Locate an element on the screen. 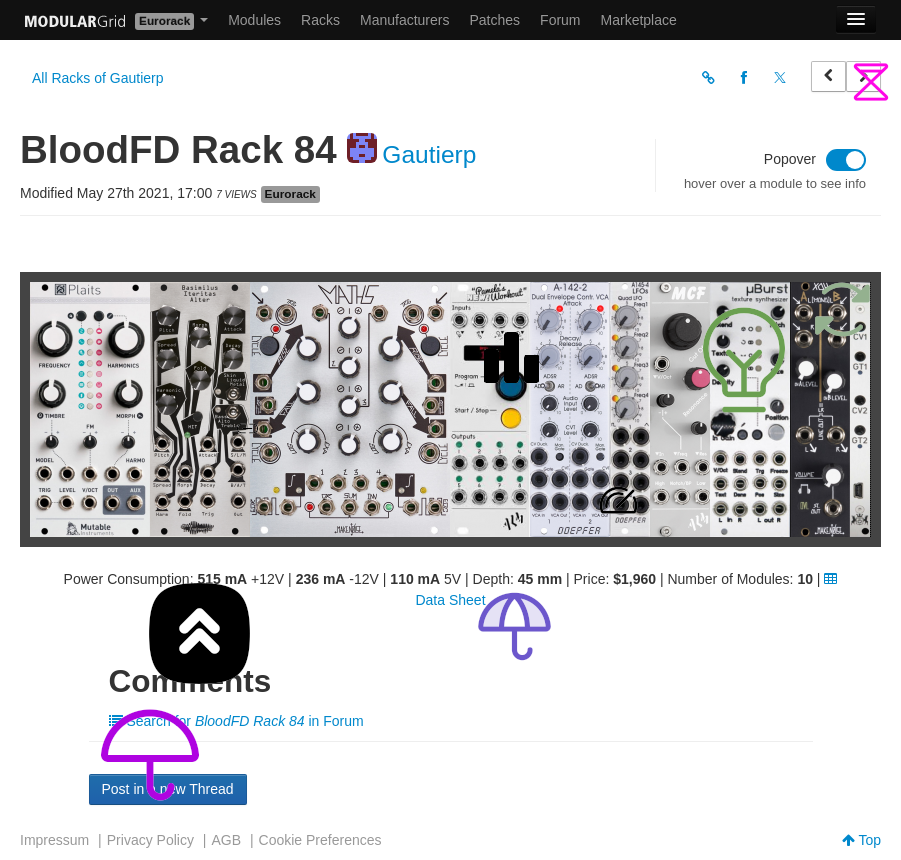  view leaderboard rankings is located at coordinates (511, 357).